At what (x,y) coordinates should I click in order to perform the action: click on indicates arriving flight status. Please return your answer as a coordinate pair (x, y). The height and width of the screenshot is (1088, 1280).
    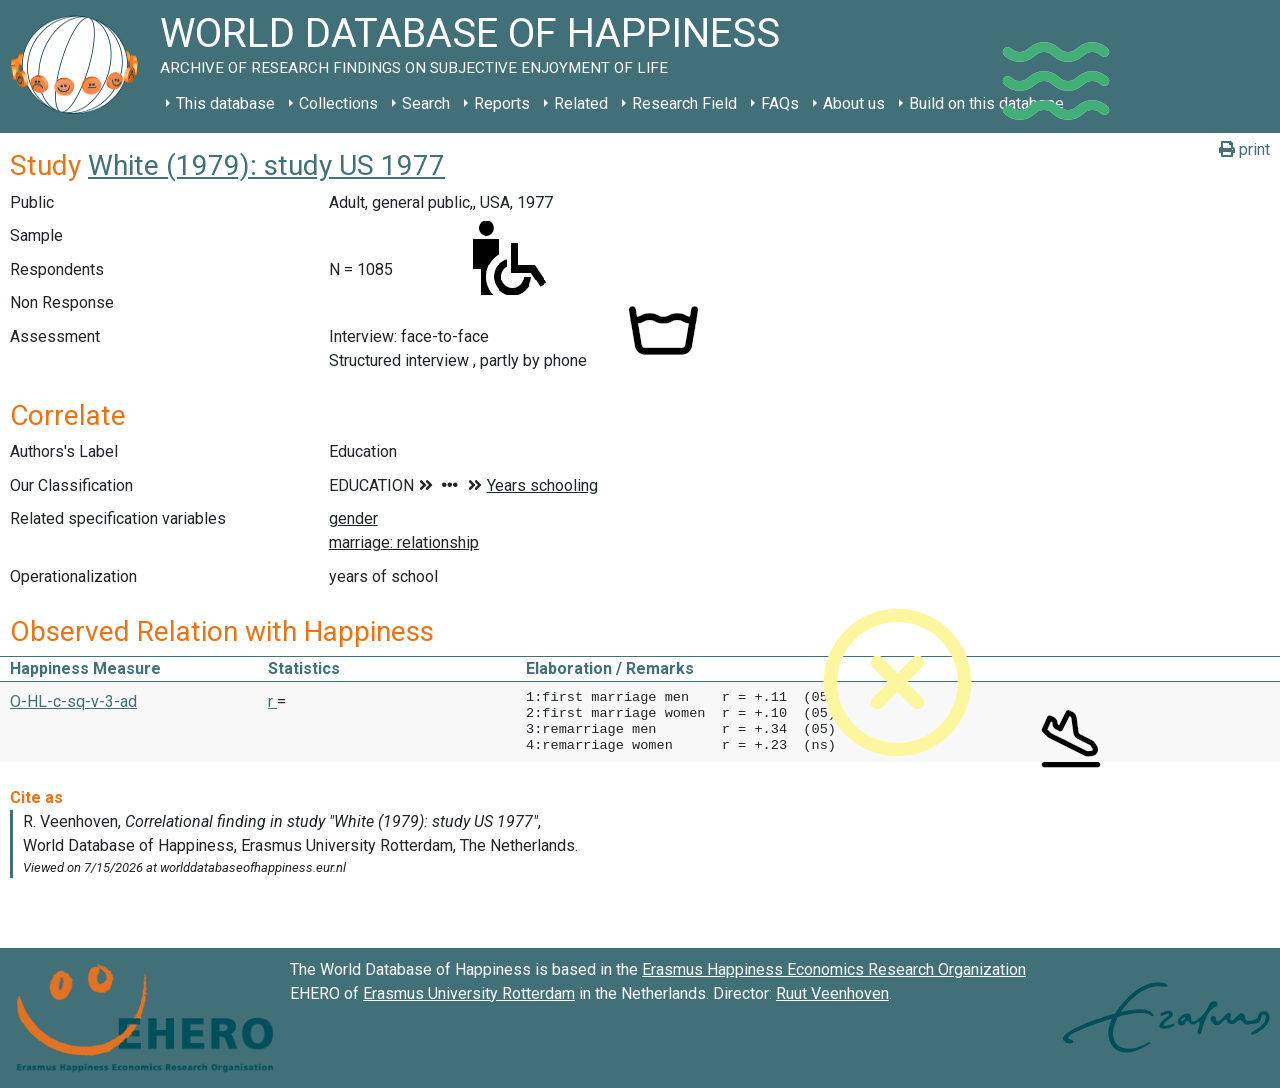
    Looking at the image, I should click on (1071, 738).